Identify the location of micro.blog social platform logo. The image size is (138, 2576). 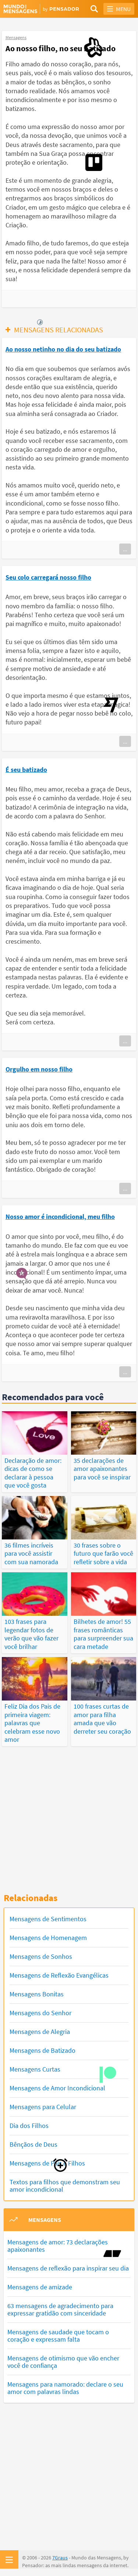
(22, 1273).